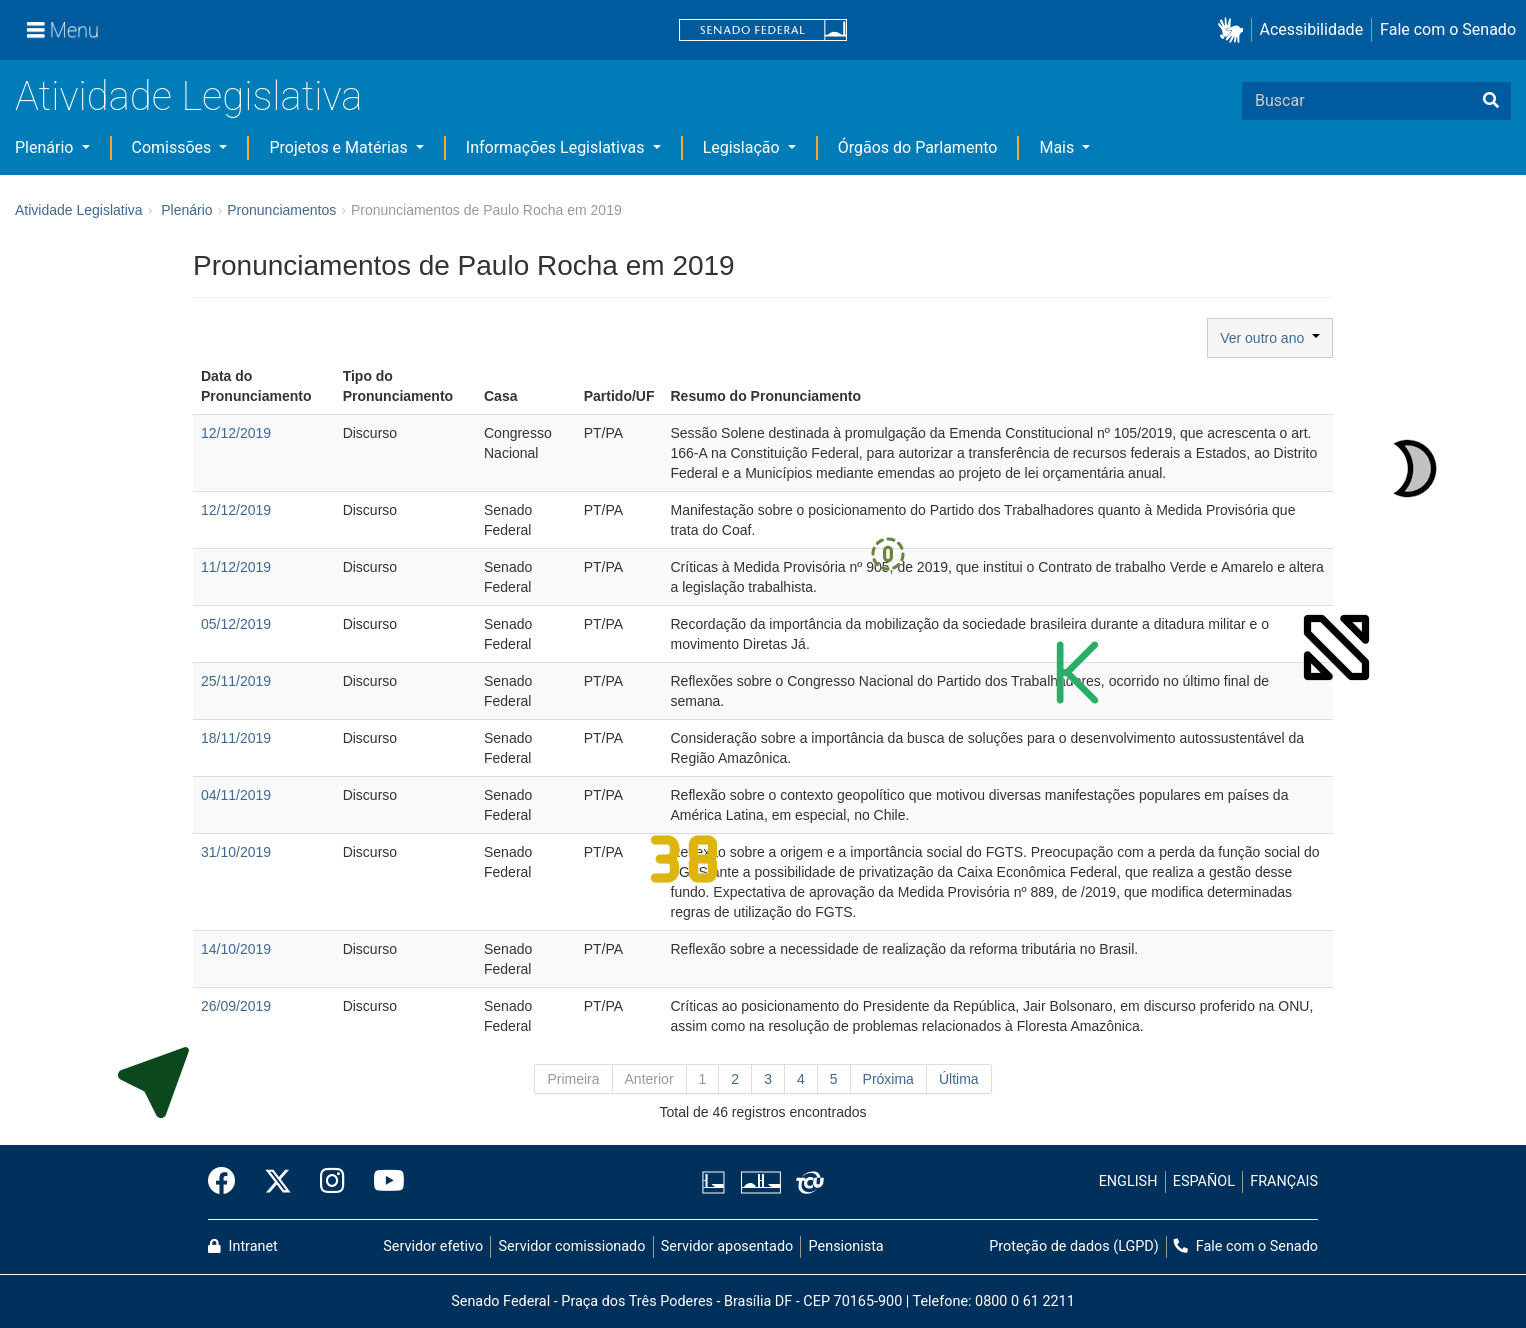 The image size is (1526, 1328). I want to click on open apple news app, so click(1336, 647).